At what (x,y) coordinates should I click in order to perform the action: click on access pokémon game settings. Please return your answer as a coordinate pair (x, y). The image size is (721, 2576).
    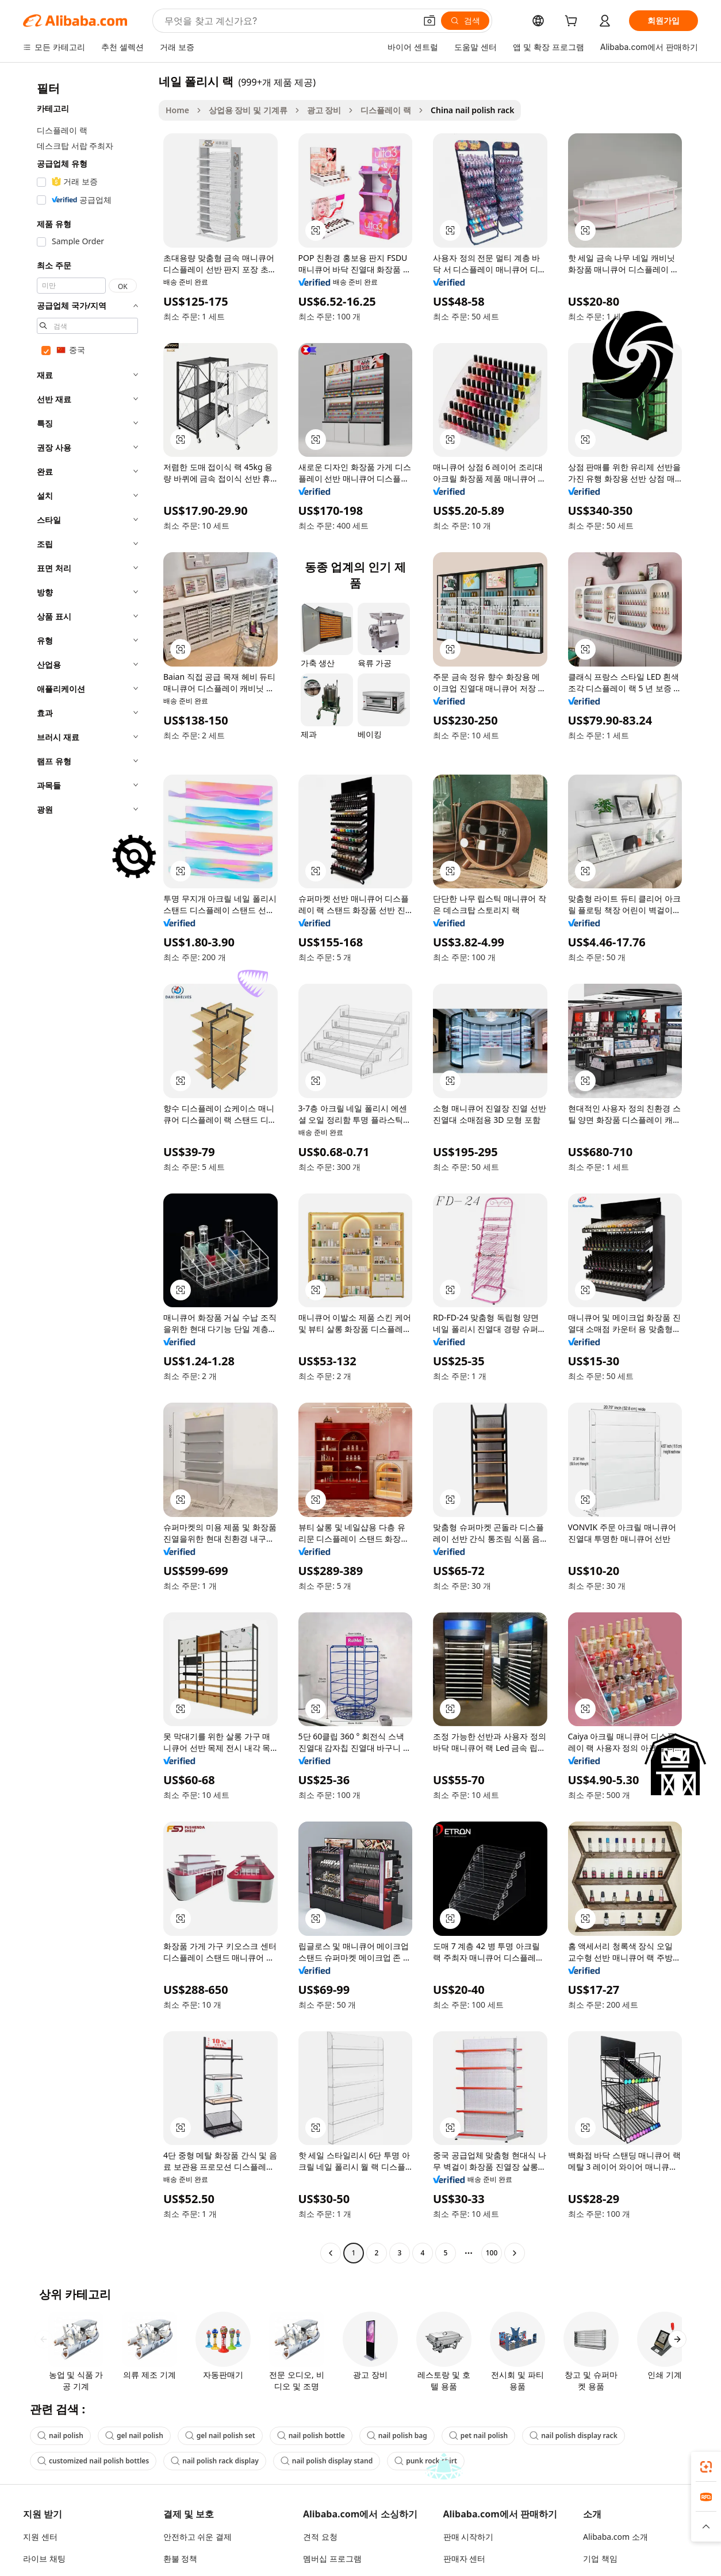
    Looking at the image, I should click on (134, 856).